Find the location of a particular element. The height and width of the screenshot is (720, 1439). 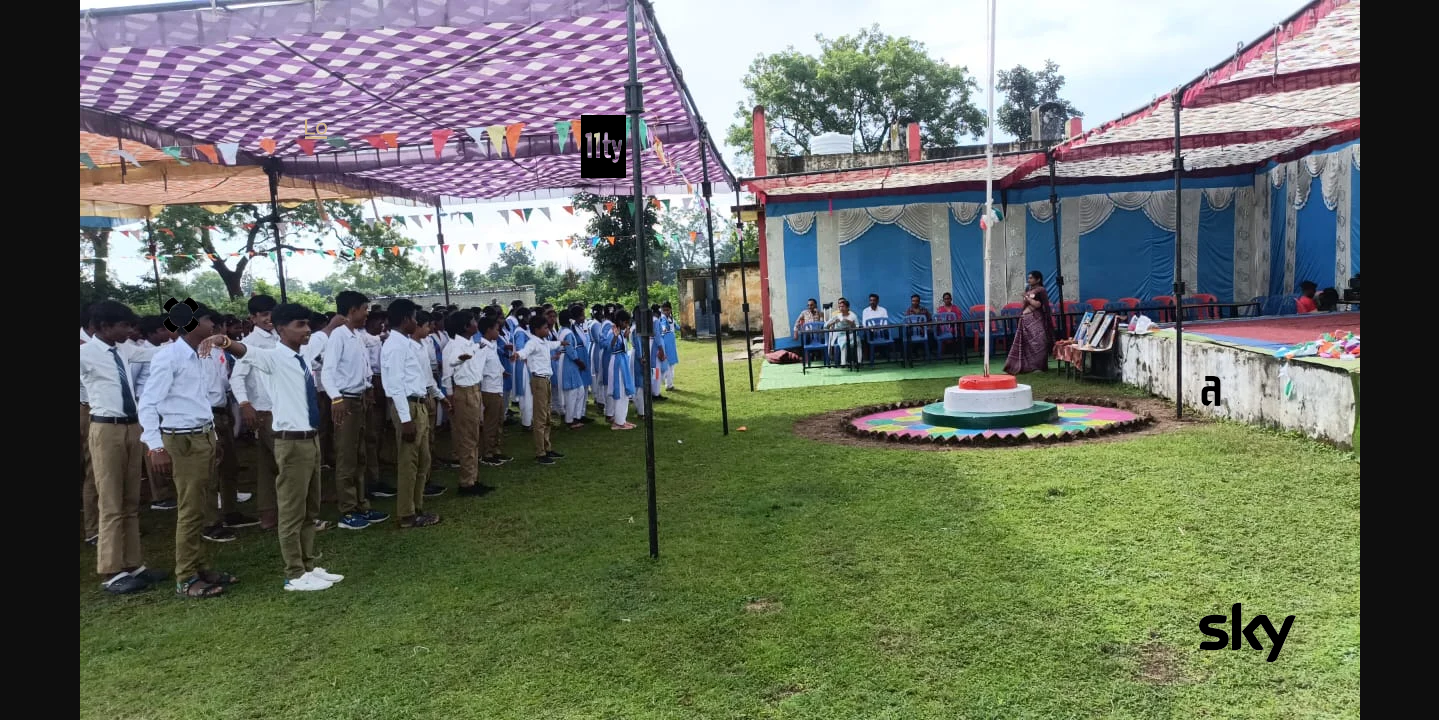

appian brand logo is located at coordinates (1211, 391).